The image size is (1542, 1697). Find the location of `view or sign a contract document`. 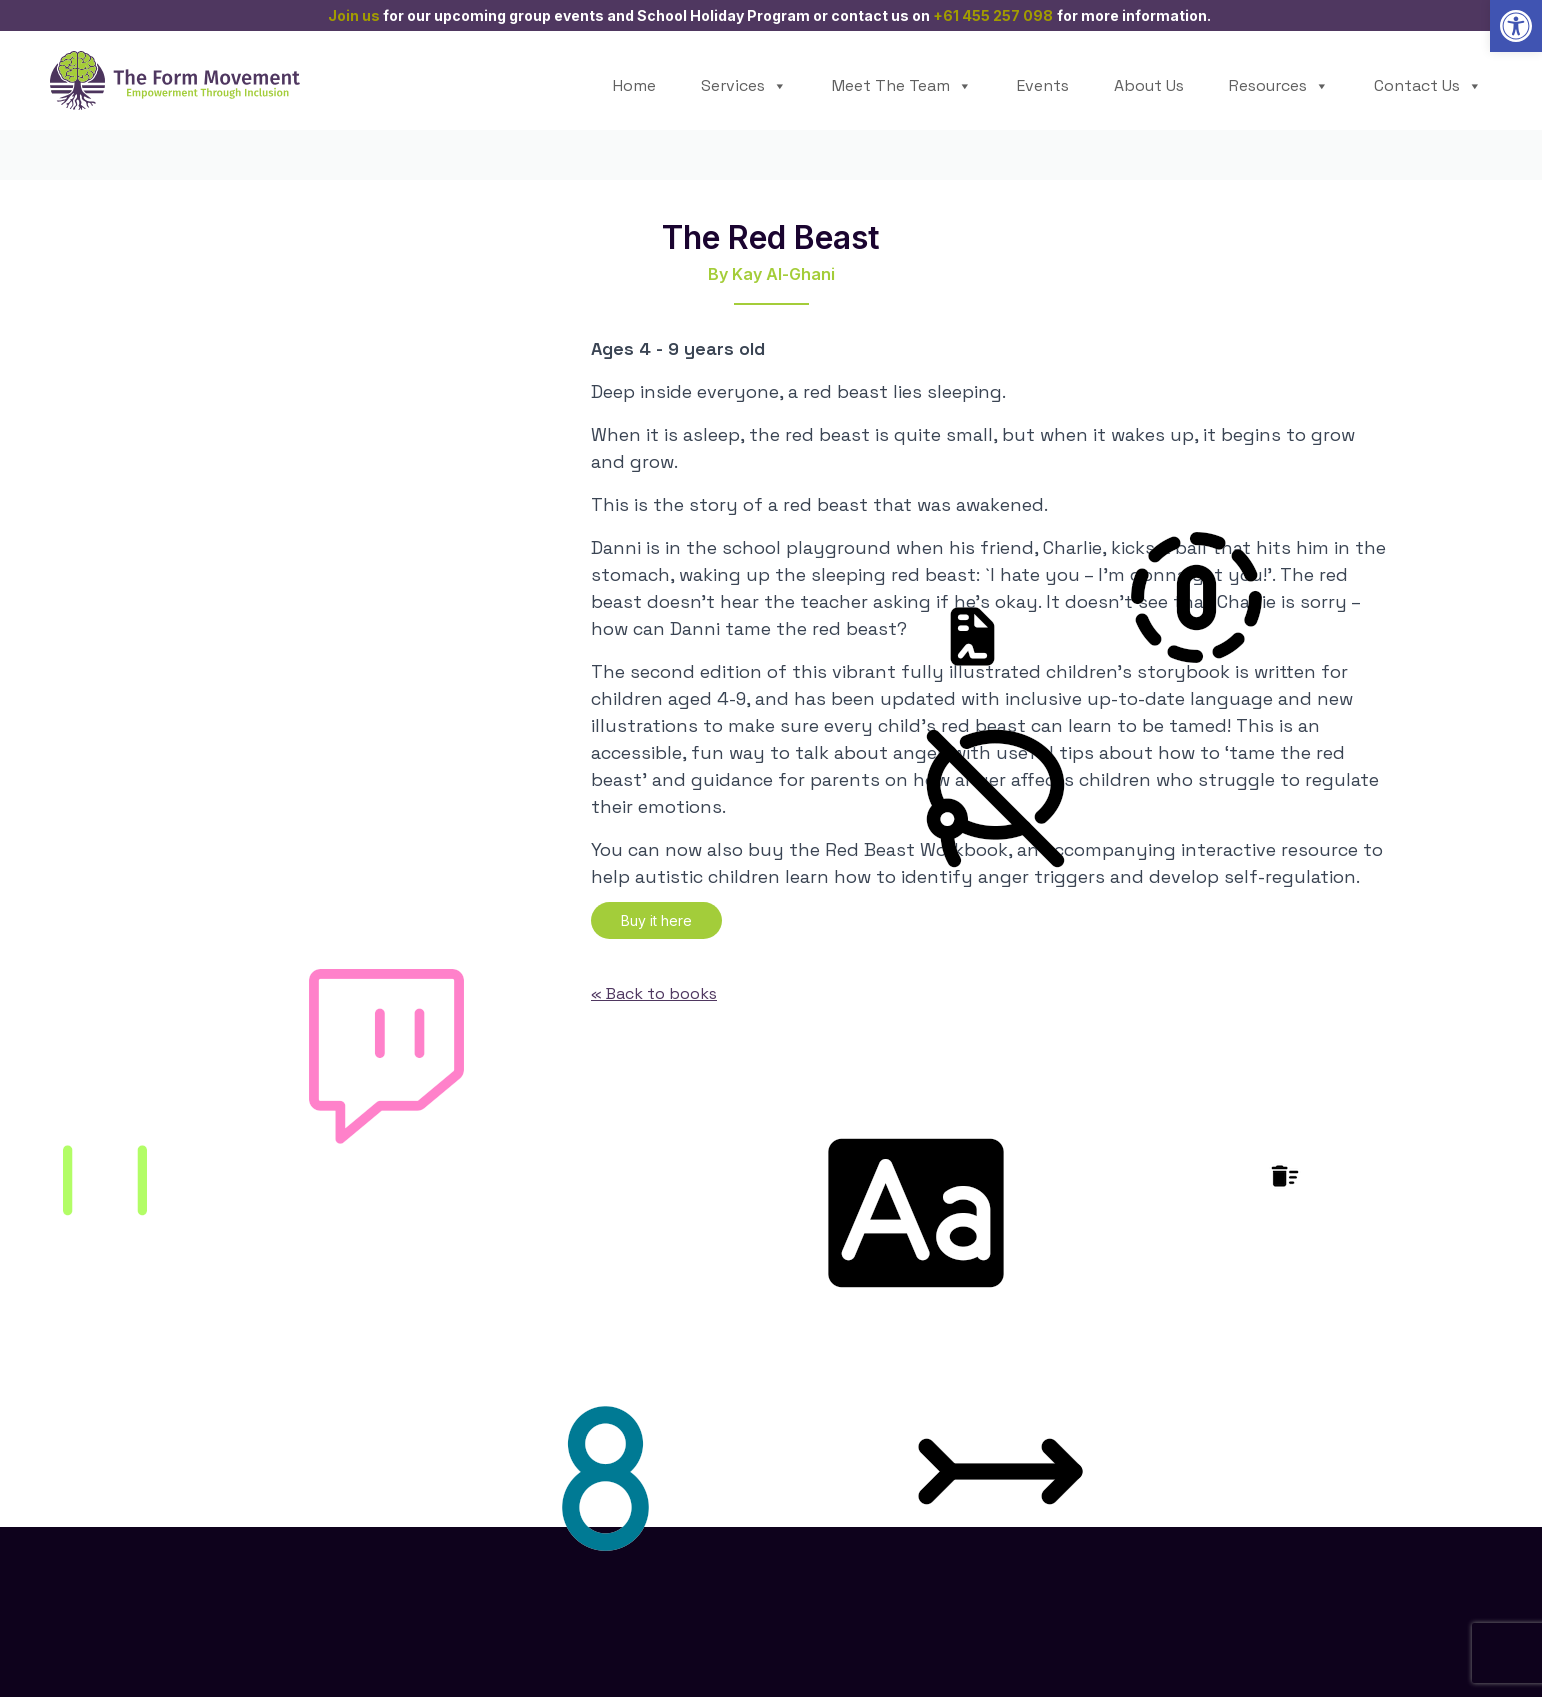

view or sign a contract document is located at coordinates (972, 636).